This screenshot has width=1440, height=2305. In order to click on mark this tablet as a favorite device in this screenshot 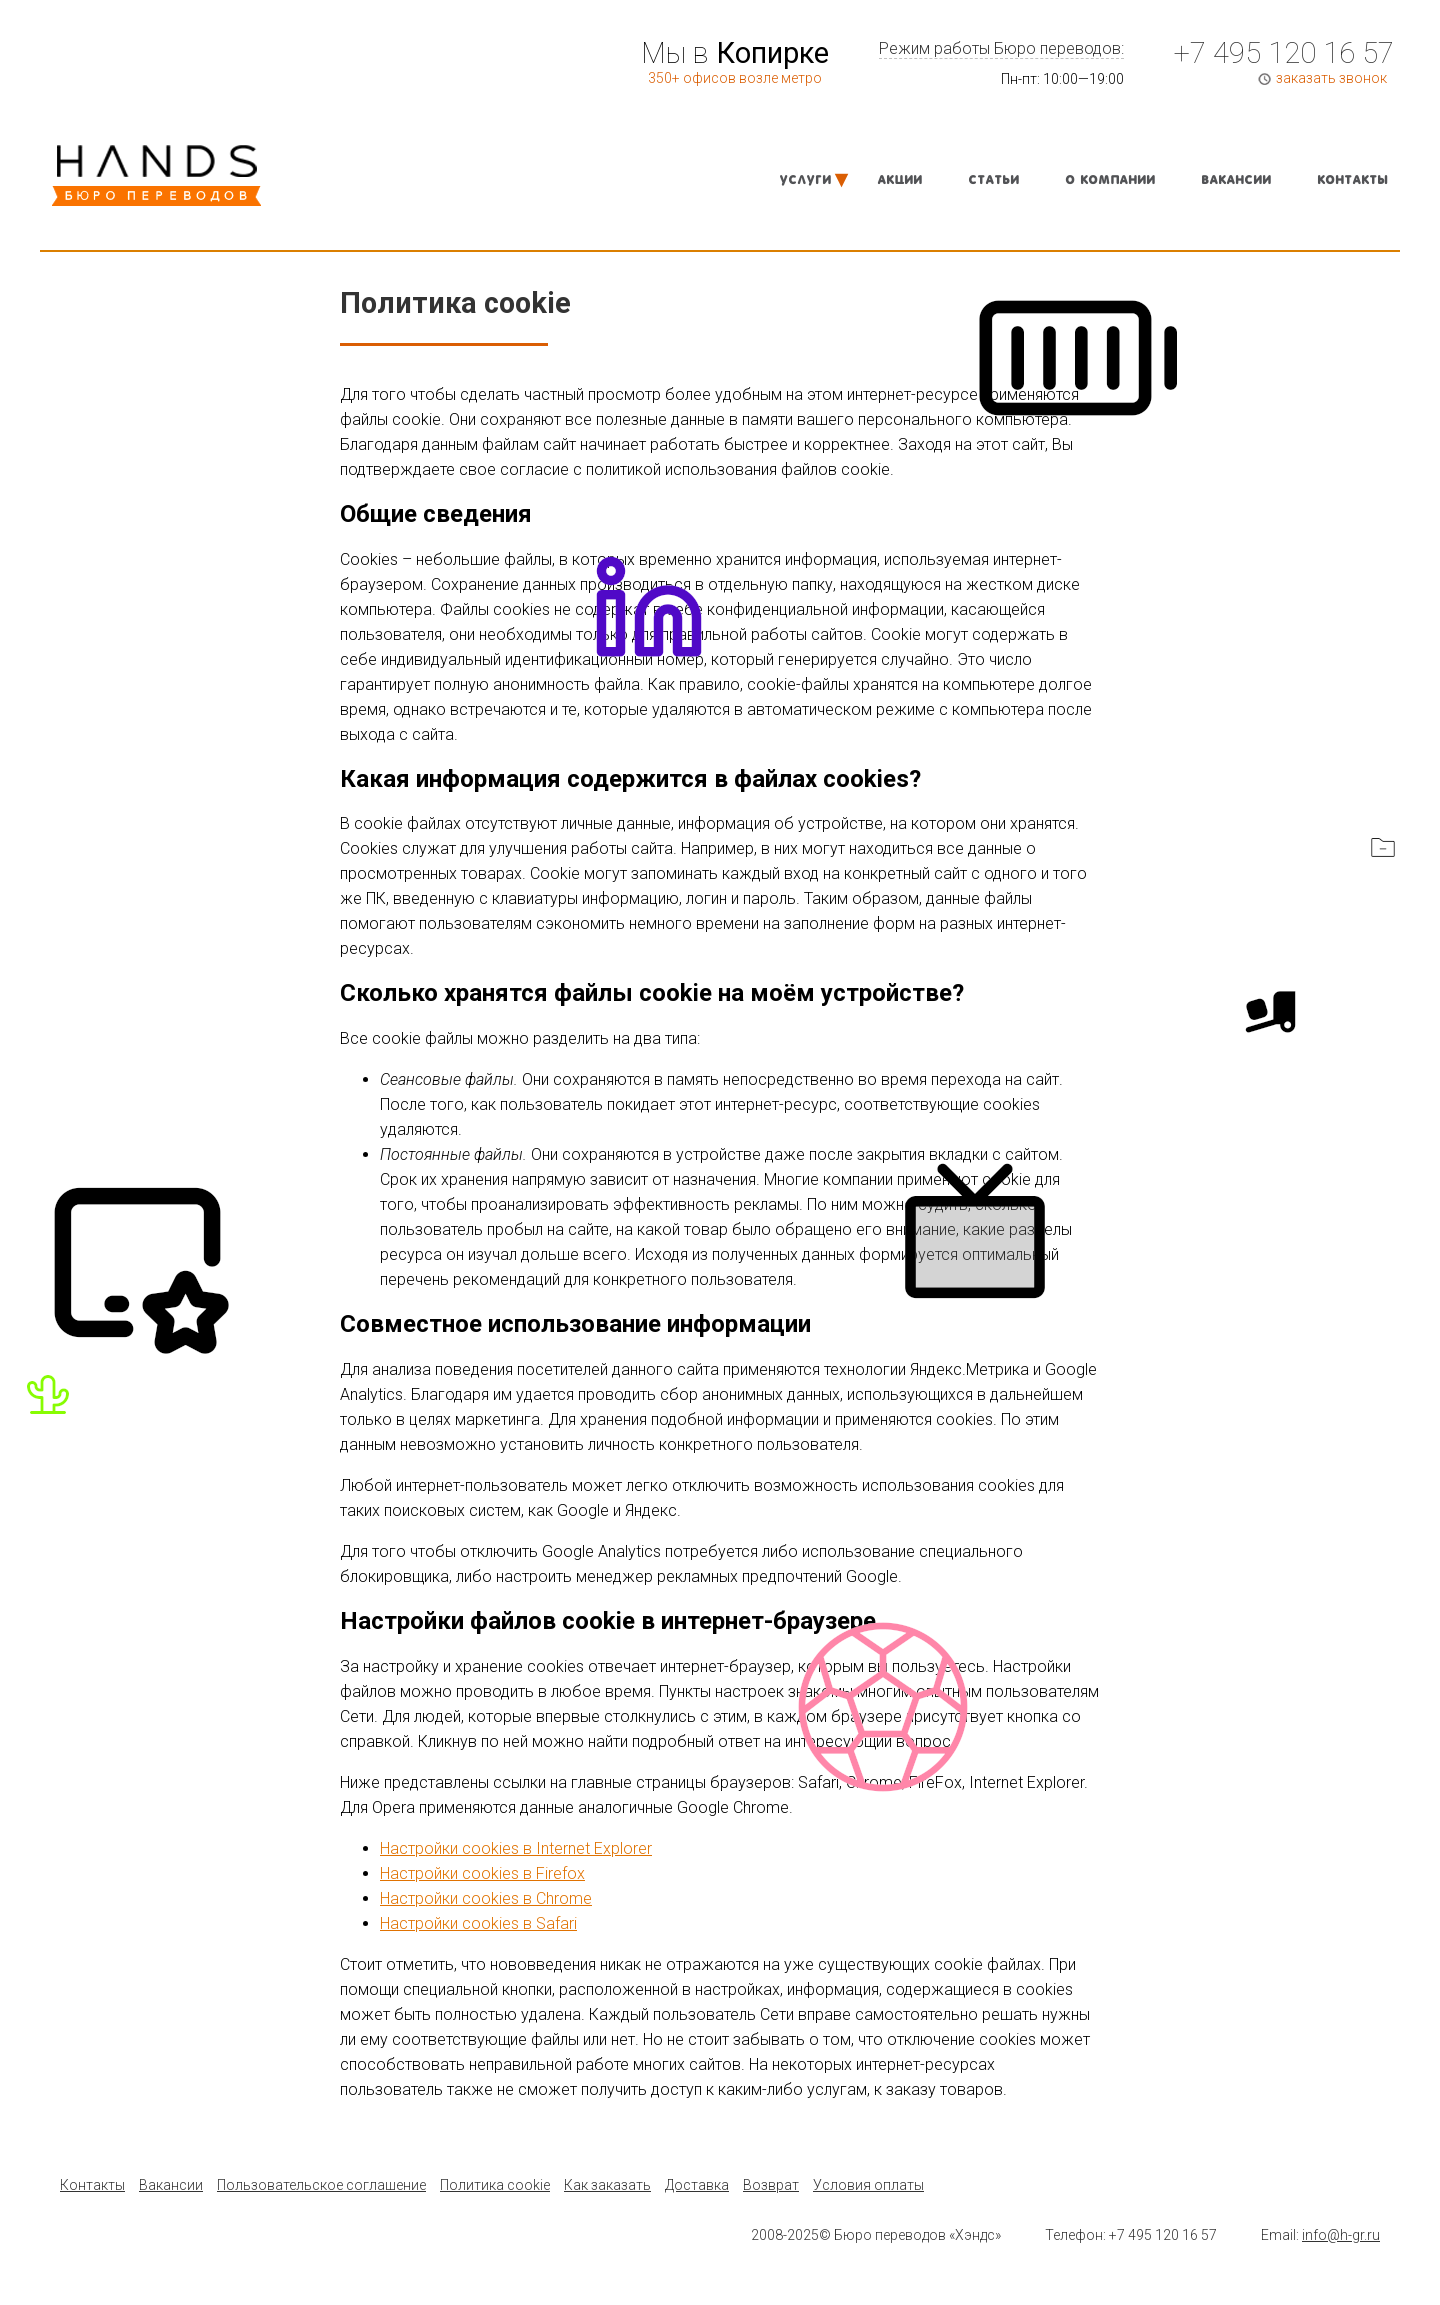, I will do `click(137, 1262)`.